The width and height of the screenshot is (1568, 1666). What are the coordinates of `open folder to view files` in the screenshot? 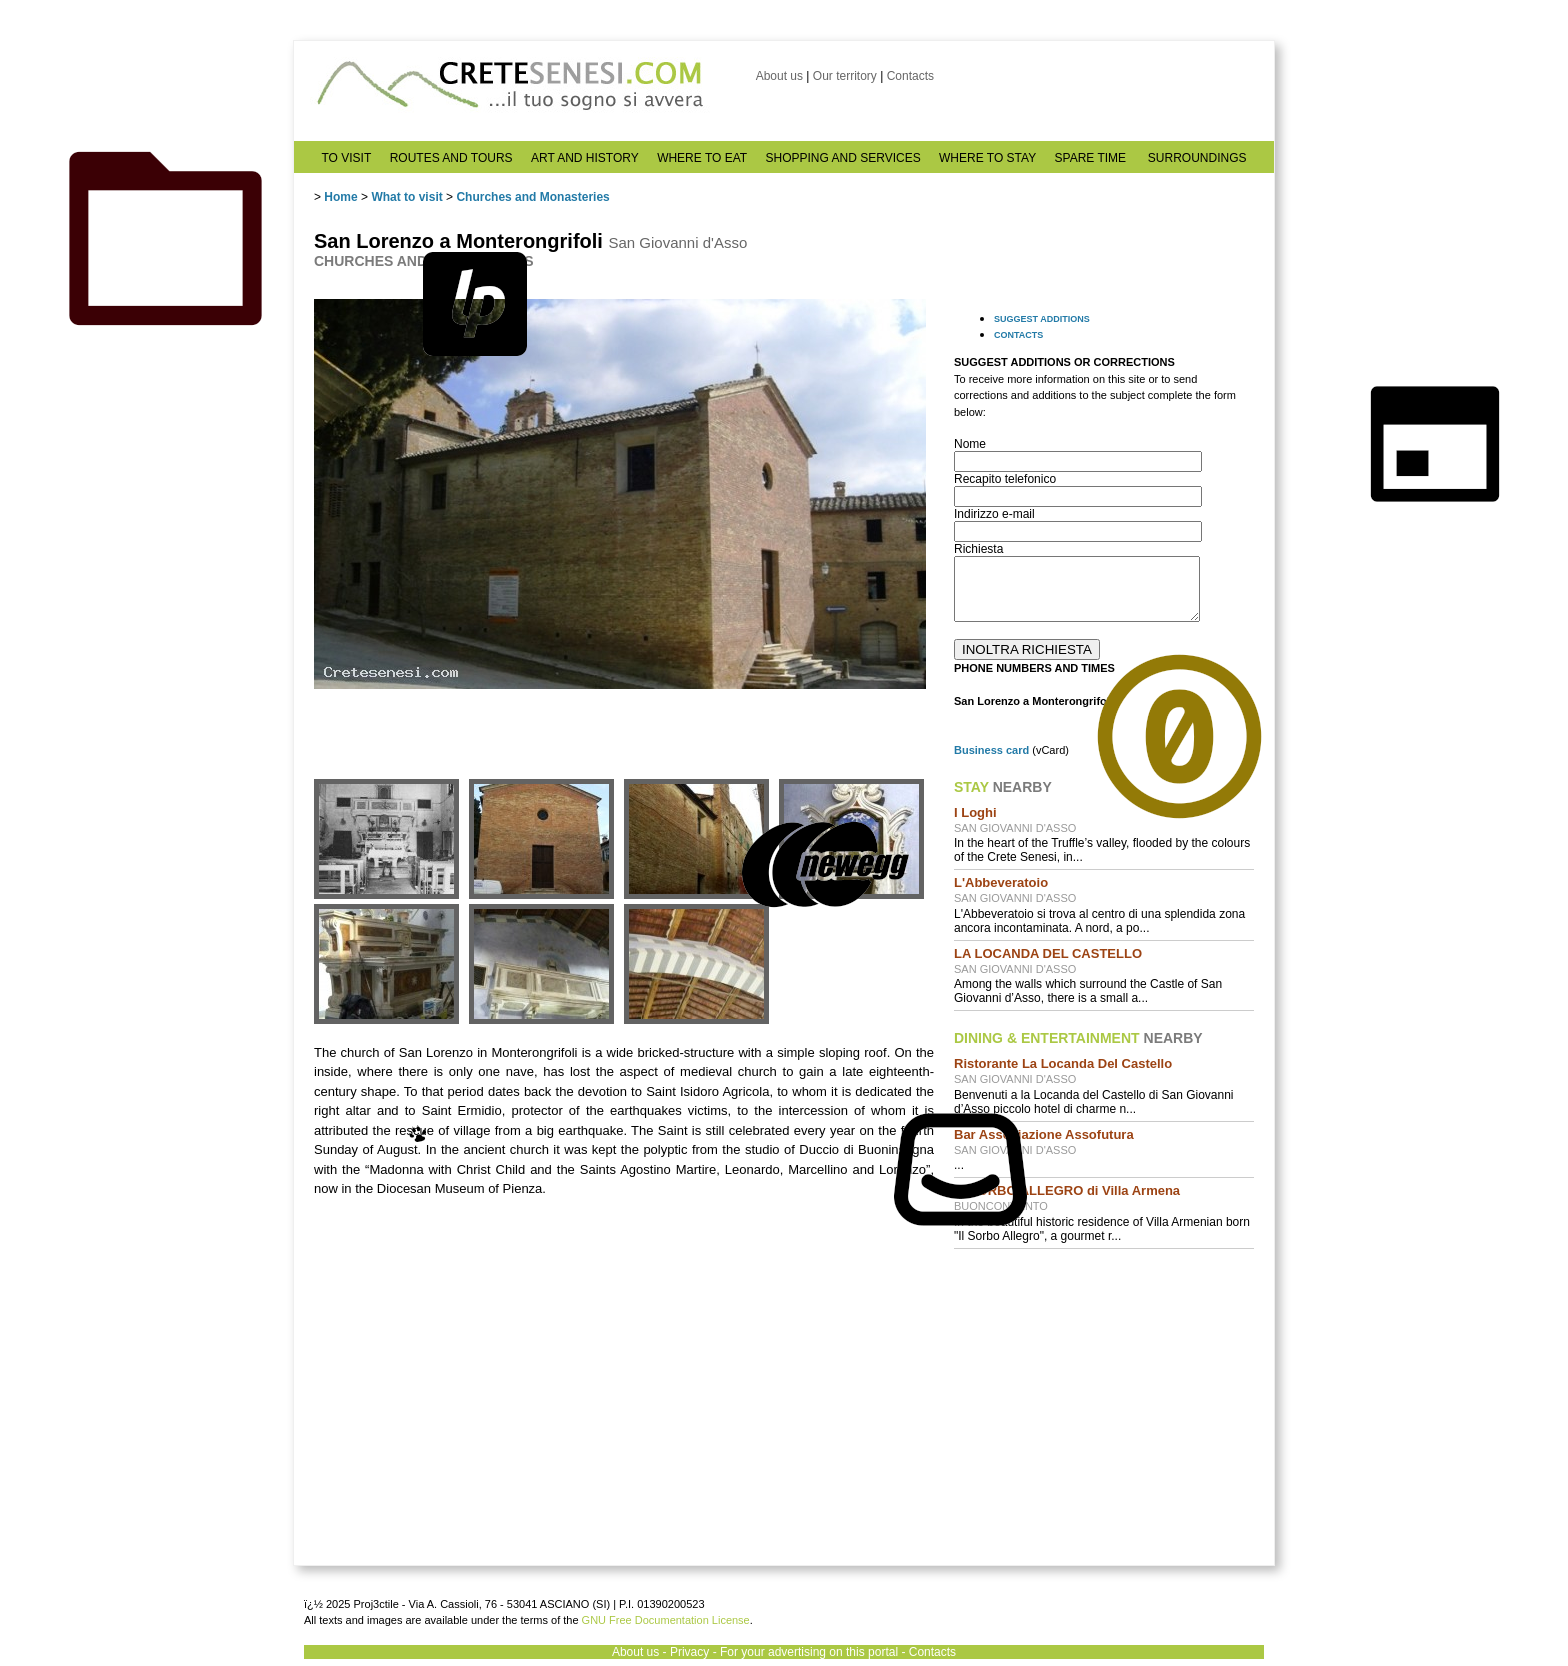 It's located at (165, 238).